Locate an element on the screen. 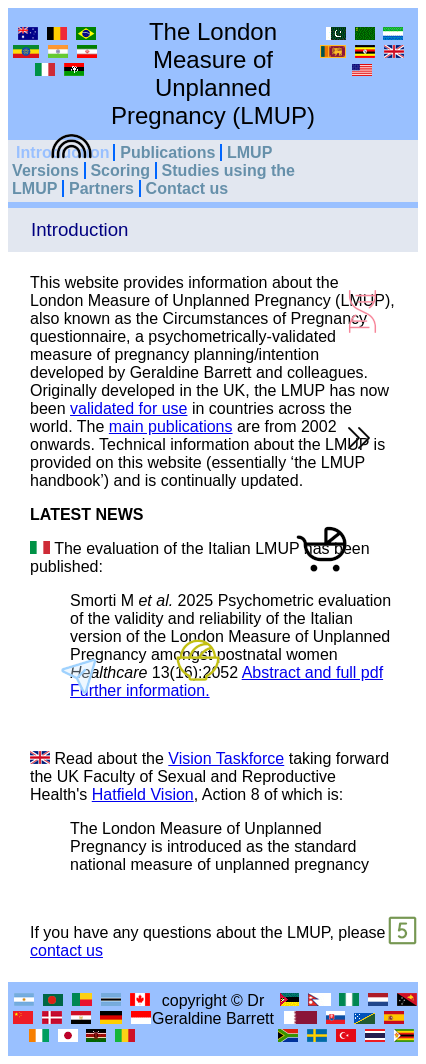  skip forward or advance to next item is located at coordinates (358, 438).